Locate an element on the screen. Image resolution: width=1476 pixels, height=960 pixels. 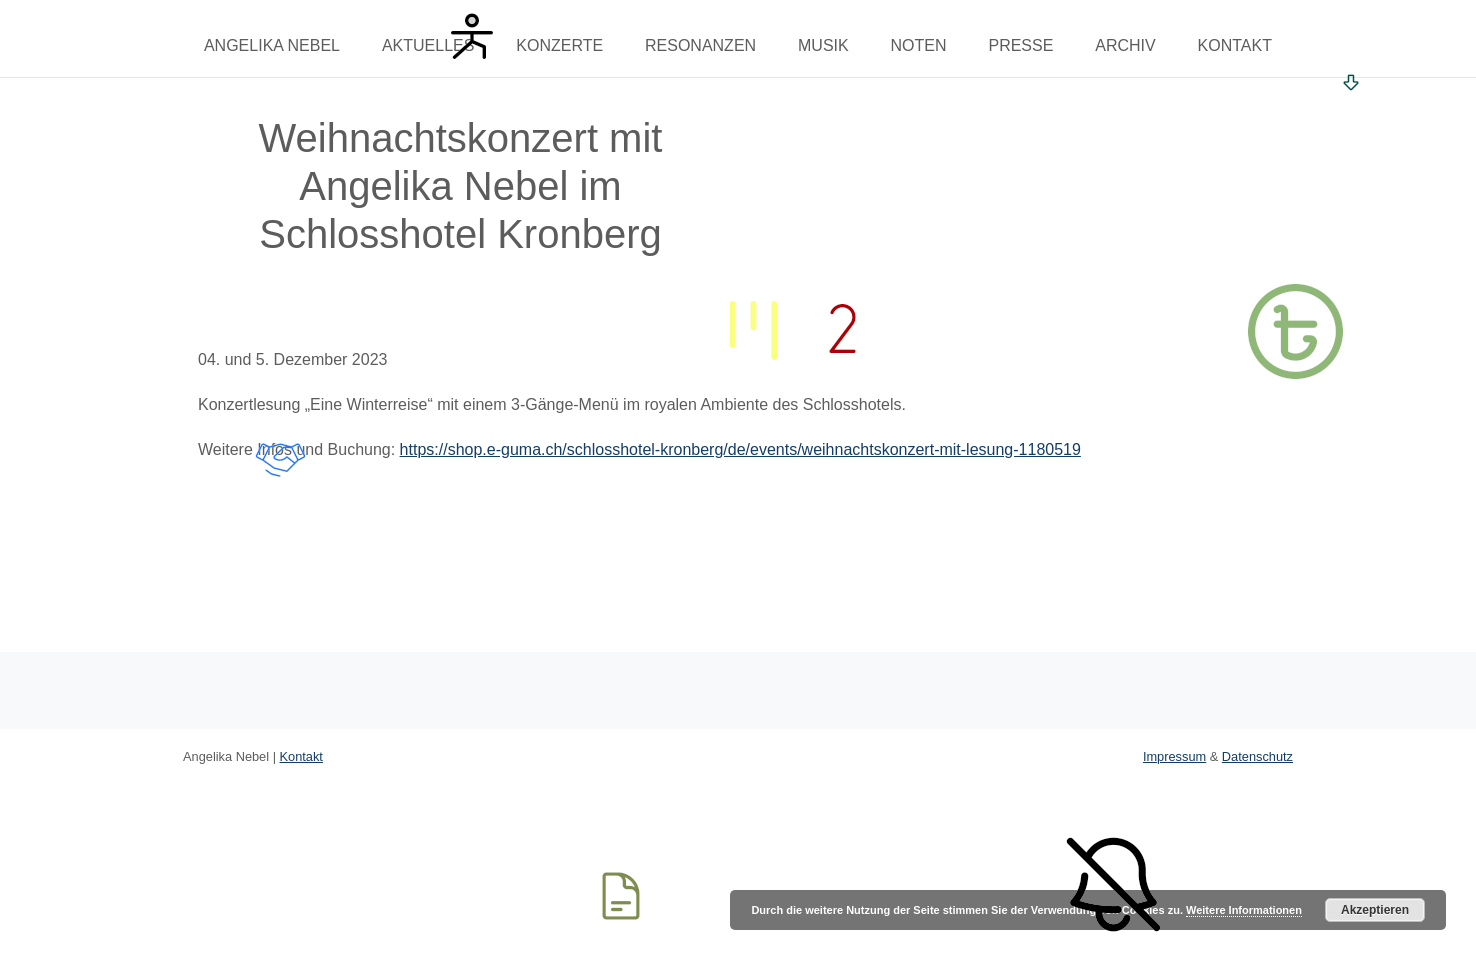
view amount in bangladeshi taka is located at coordinates (1295, 331).